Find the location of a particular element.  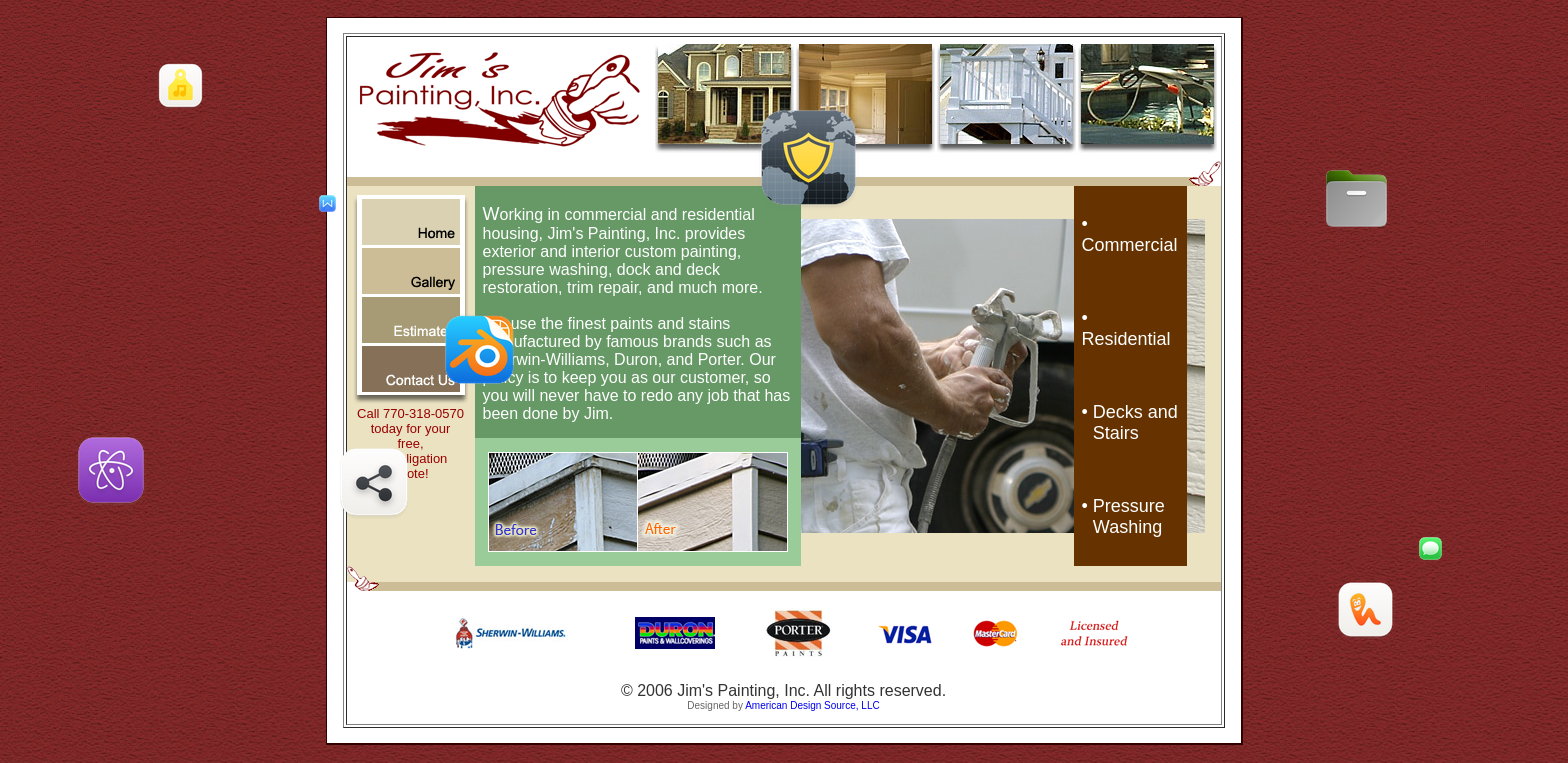

open wps office application is located at coordinates (327, 203).